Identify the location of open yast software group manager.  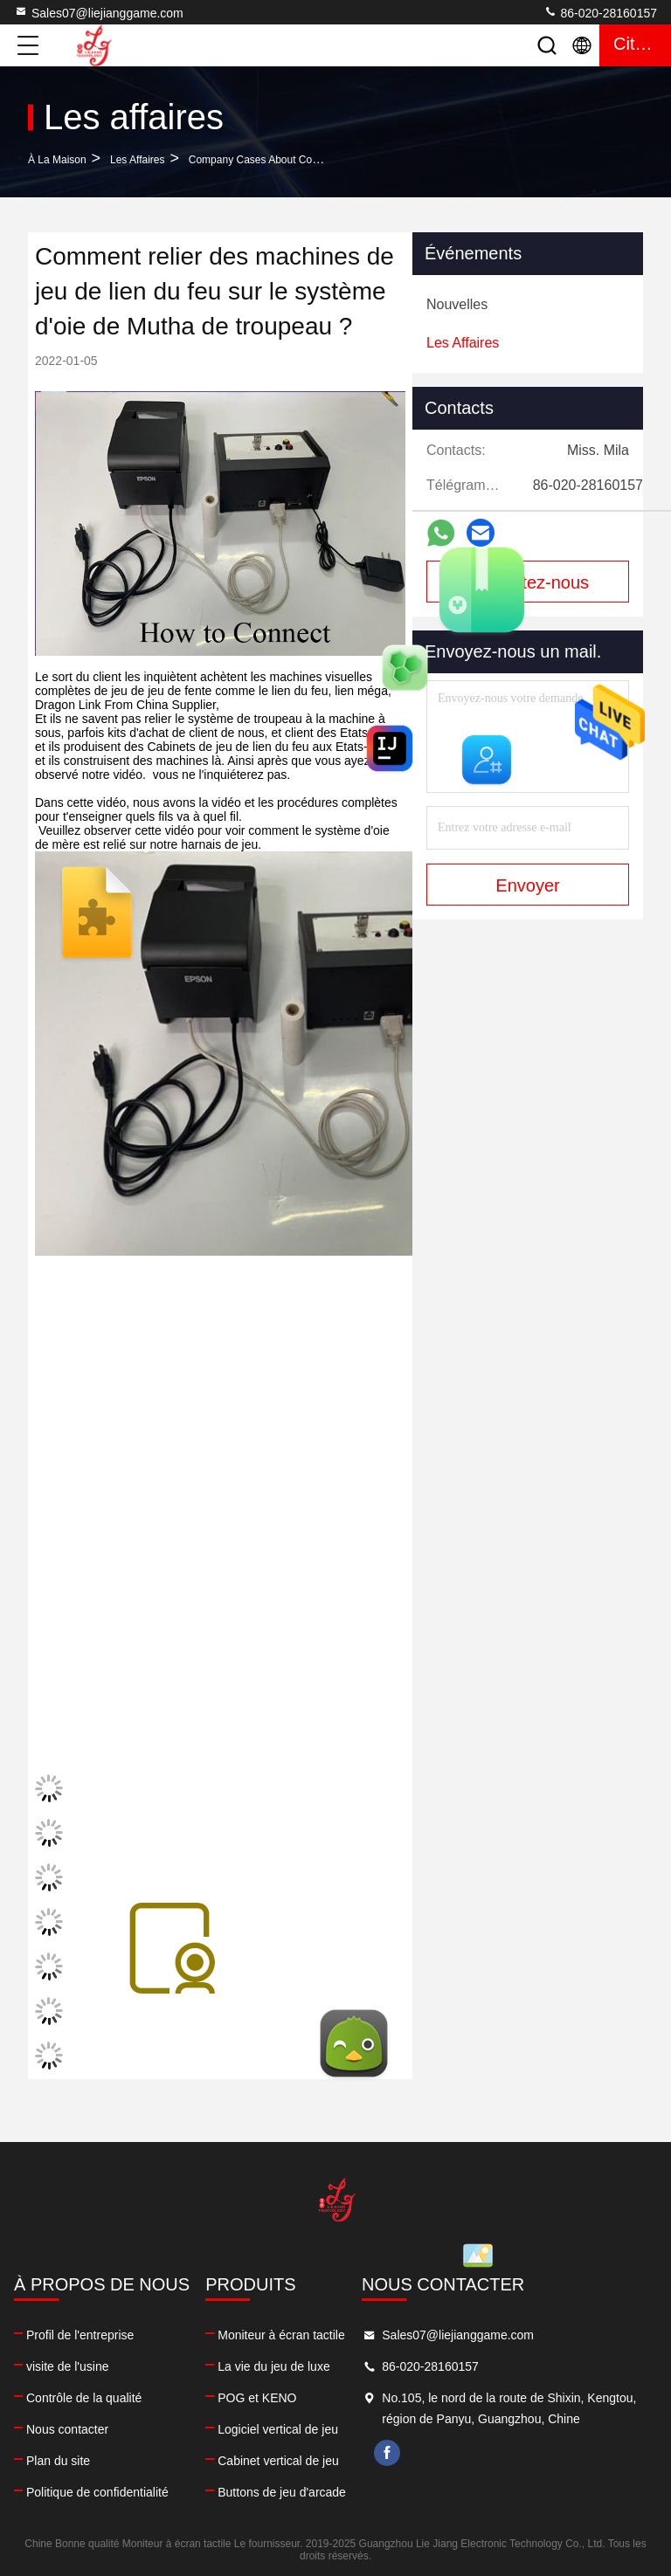
(481, 589).